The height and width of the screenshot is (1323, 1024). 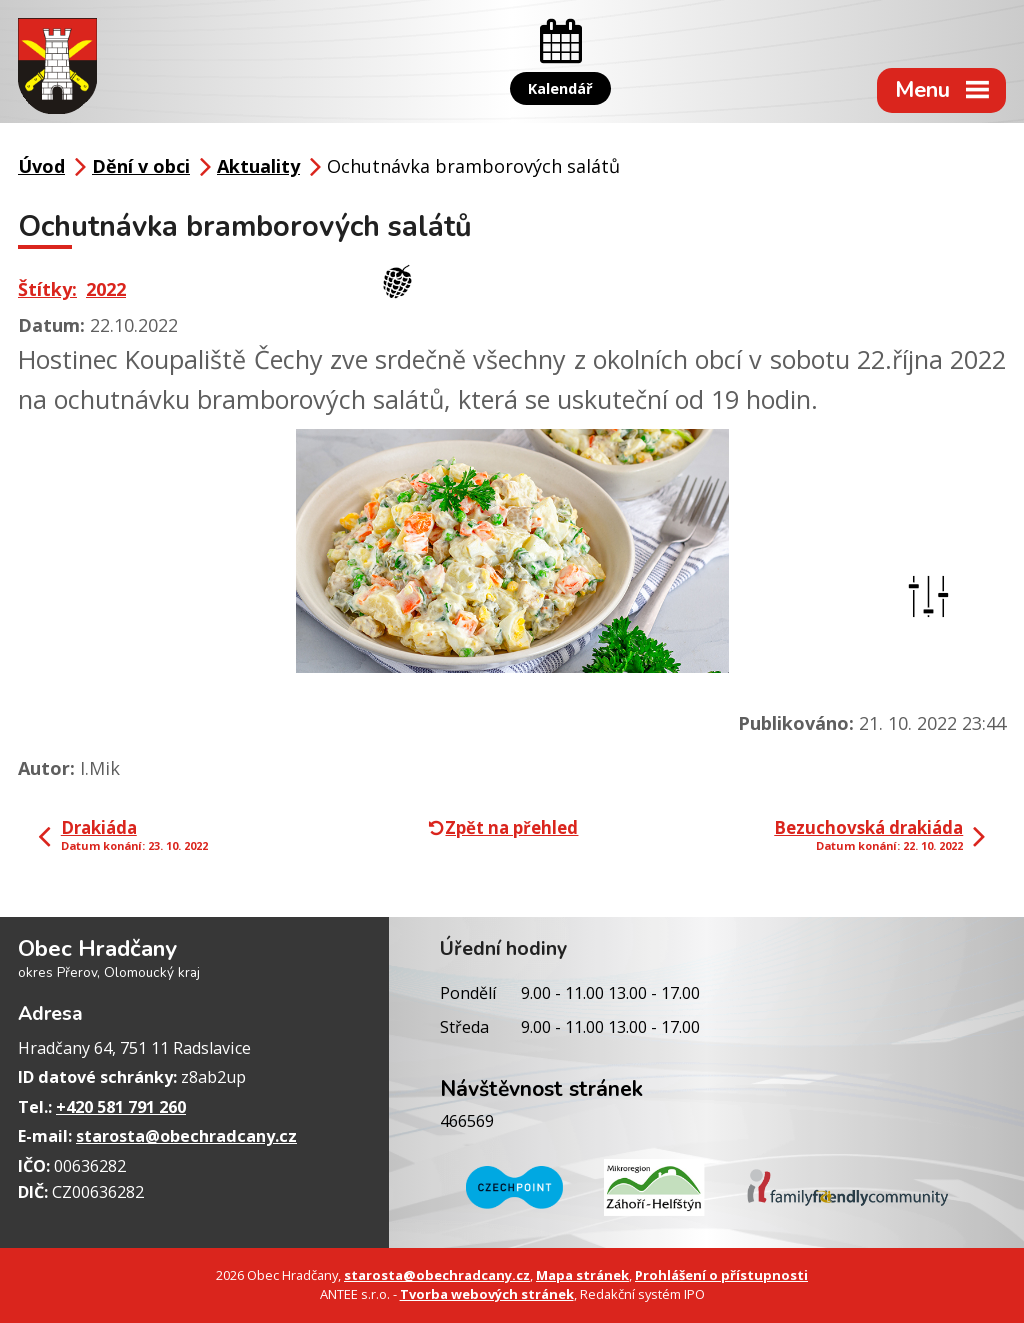 What do you see at coordinates (824, 1196) in the screenshot?
I see `start your journey or adventure` at bounding box center [824, 1196].